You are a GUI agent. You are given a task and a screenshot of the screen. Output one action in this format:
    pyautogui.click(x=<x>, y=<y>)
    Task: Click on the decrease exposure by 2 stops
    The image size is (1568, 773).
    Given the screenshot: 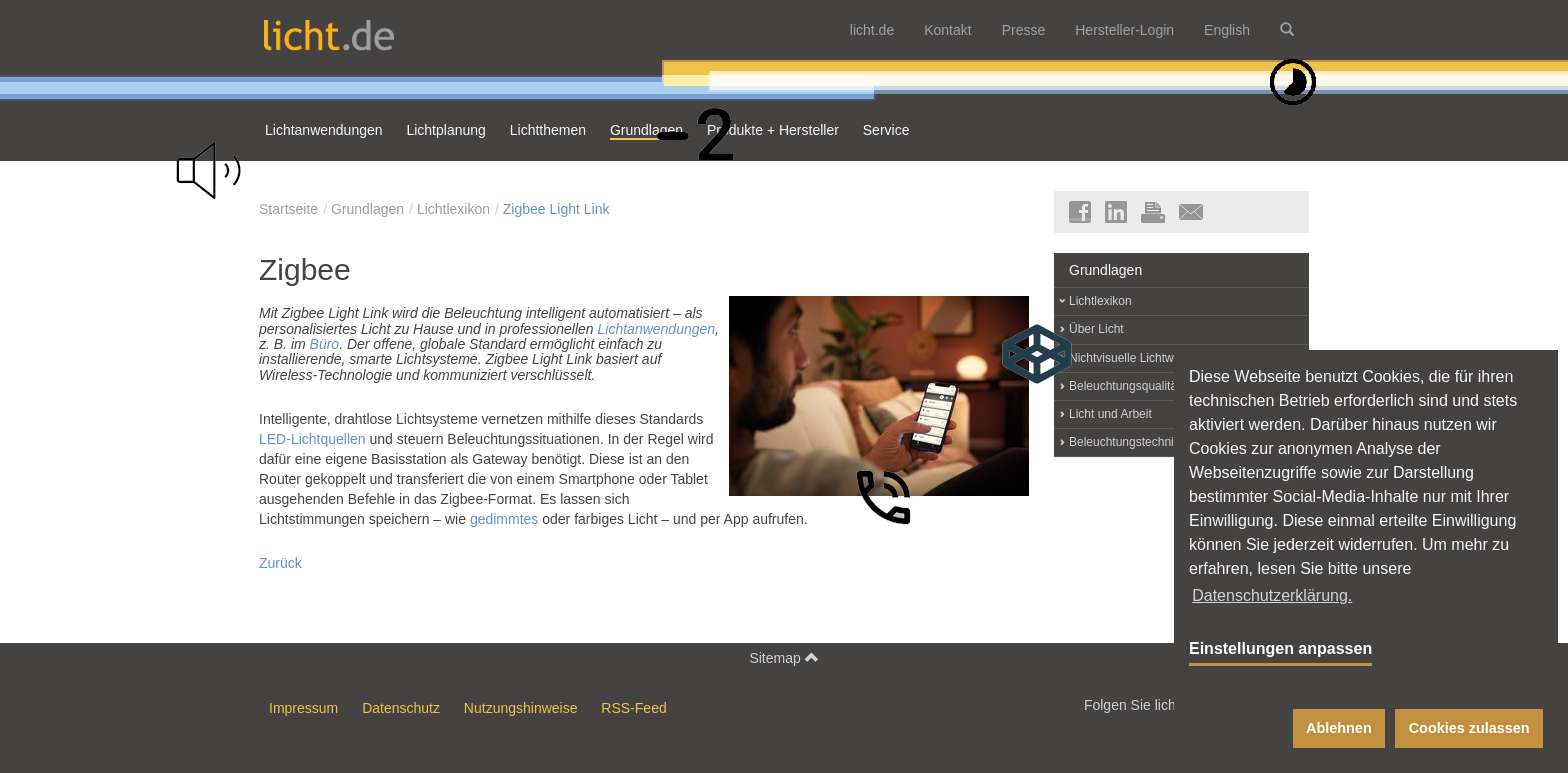 What is the action you would take?
    pyautogui.click(x=697, y=136)
    